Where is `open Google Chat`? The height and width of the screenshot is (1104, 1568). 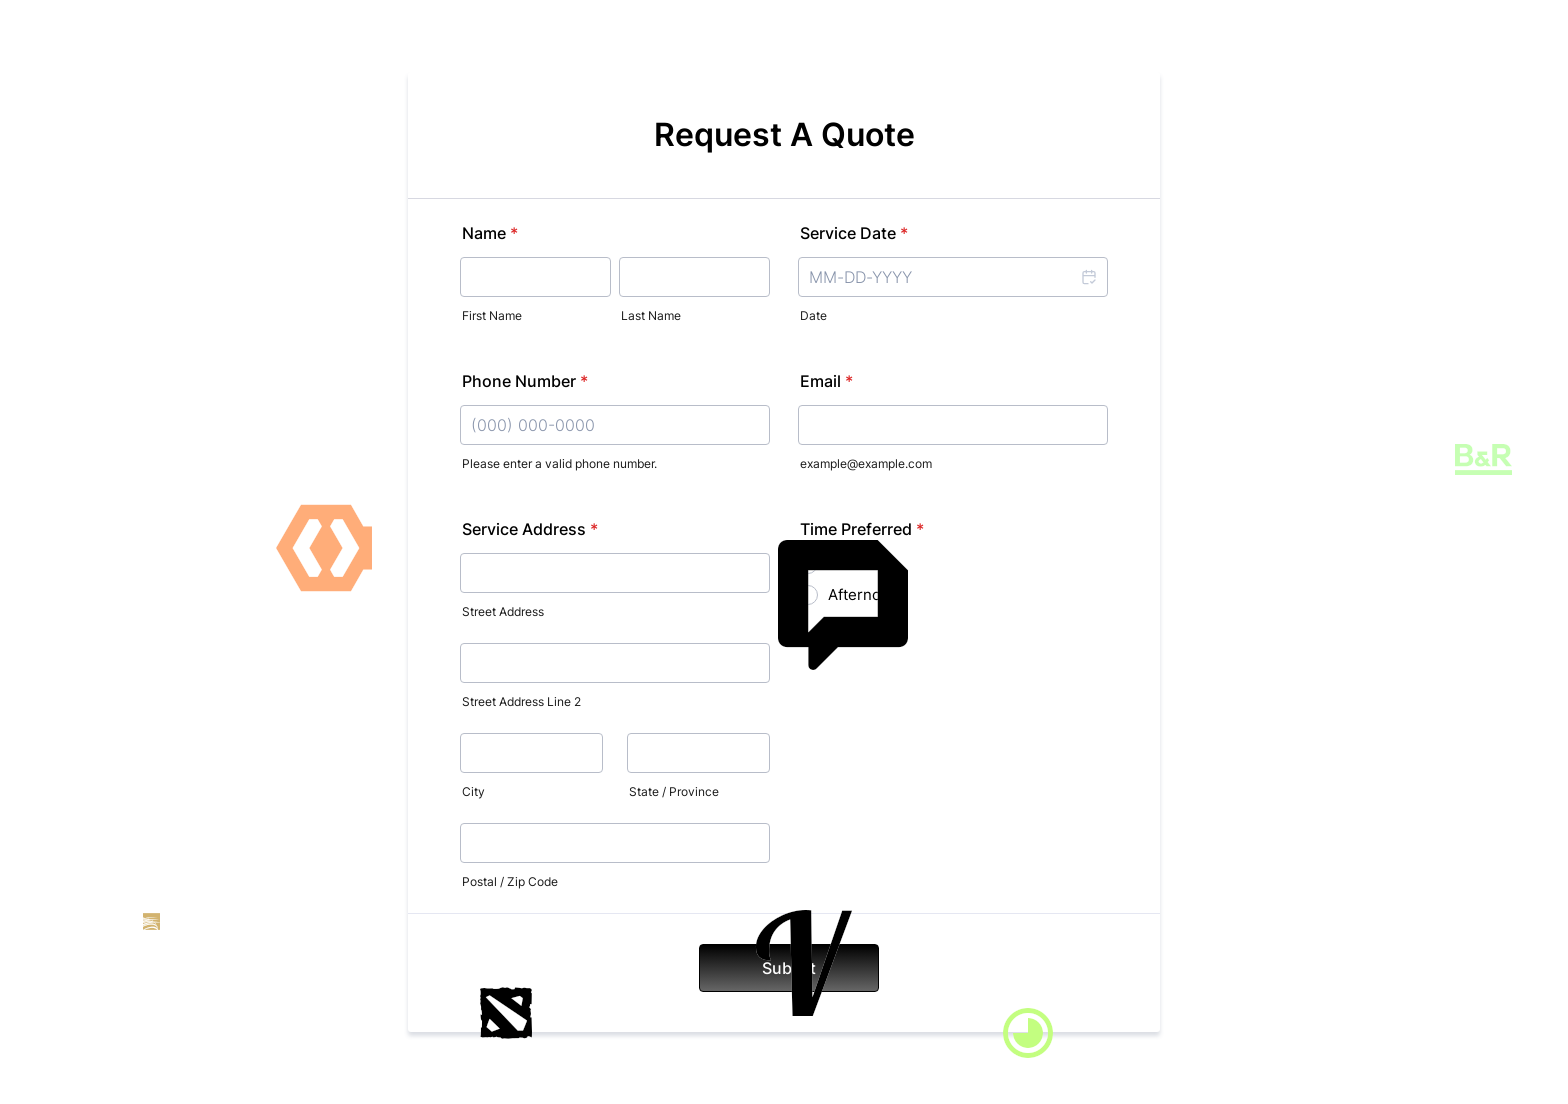 open Google Chat is located at coordinates (843, 605).